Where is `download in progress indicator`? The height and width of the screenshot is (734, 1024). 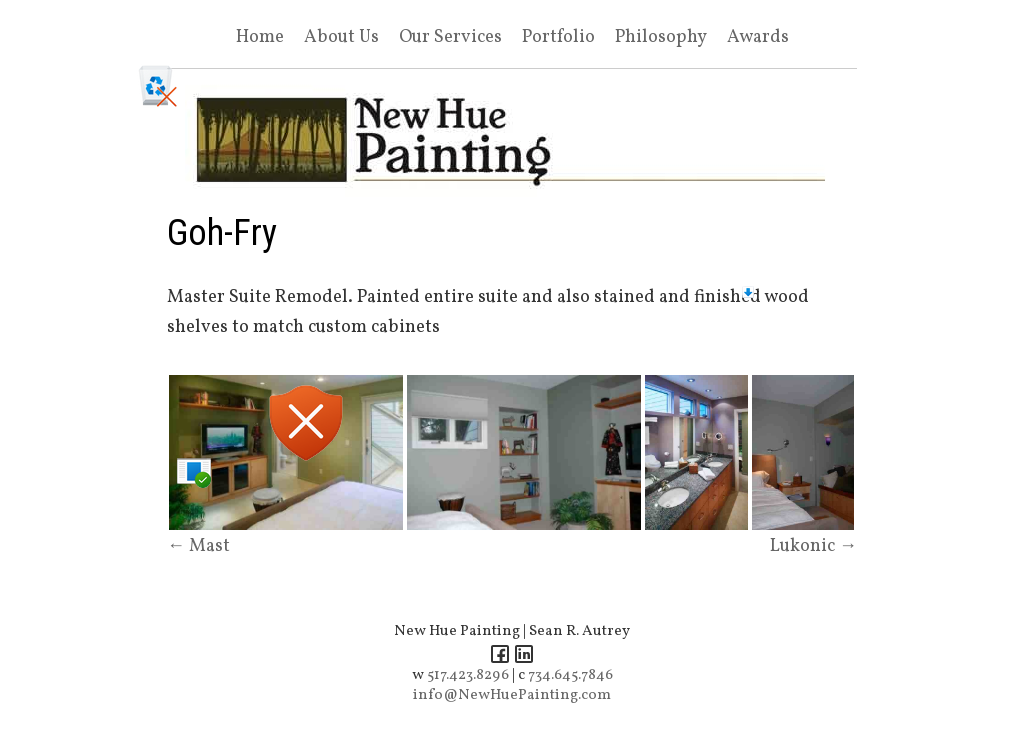
download in progress indicator is located at coordinates (739, 283).